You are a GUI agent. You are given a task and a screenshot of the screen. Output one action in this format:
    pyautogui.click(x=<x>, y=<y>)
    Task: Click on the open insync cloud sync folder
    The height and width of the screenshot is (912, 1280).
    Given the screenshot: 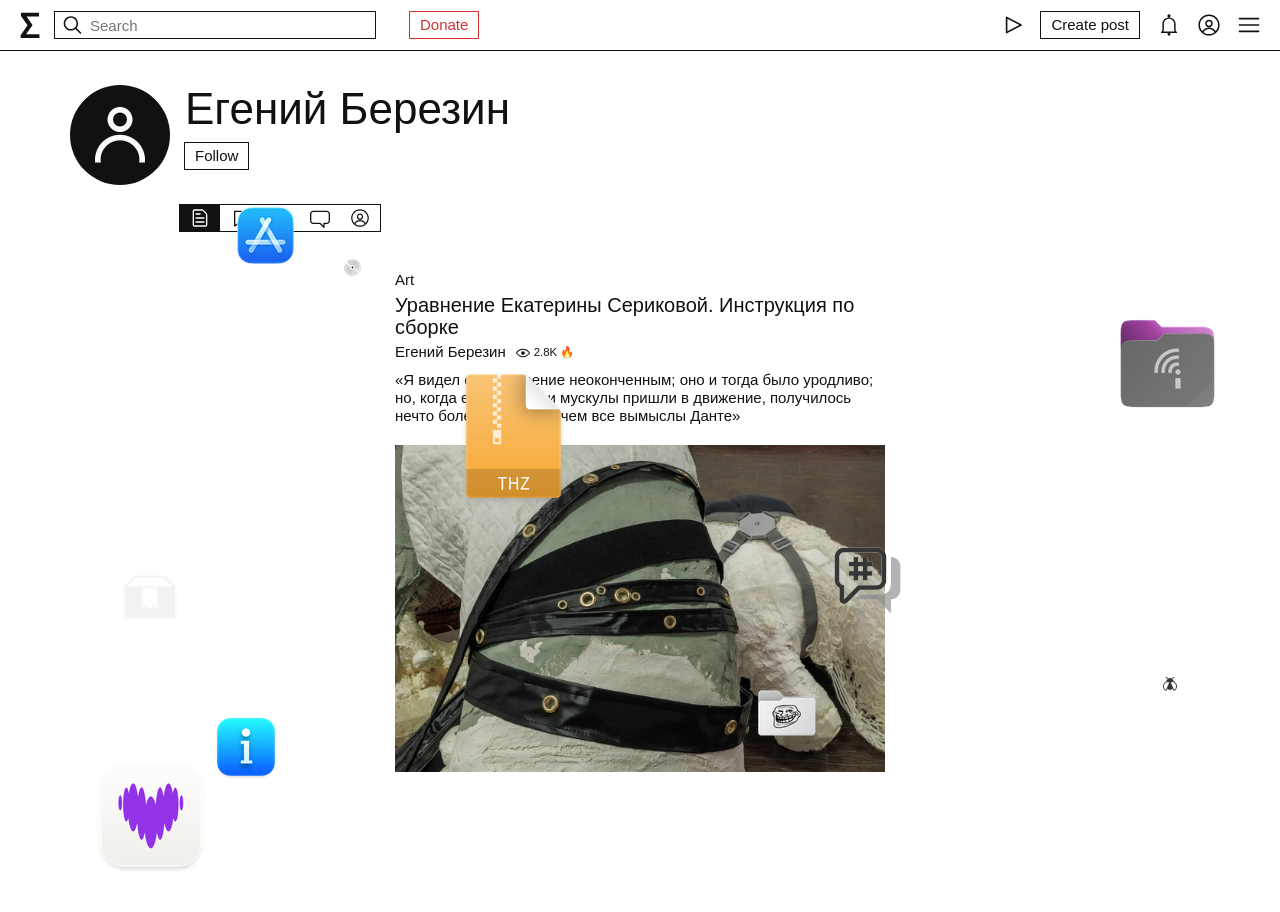 What is the action you would take?
    pyautogui.click(x=1167, y=363)
    